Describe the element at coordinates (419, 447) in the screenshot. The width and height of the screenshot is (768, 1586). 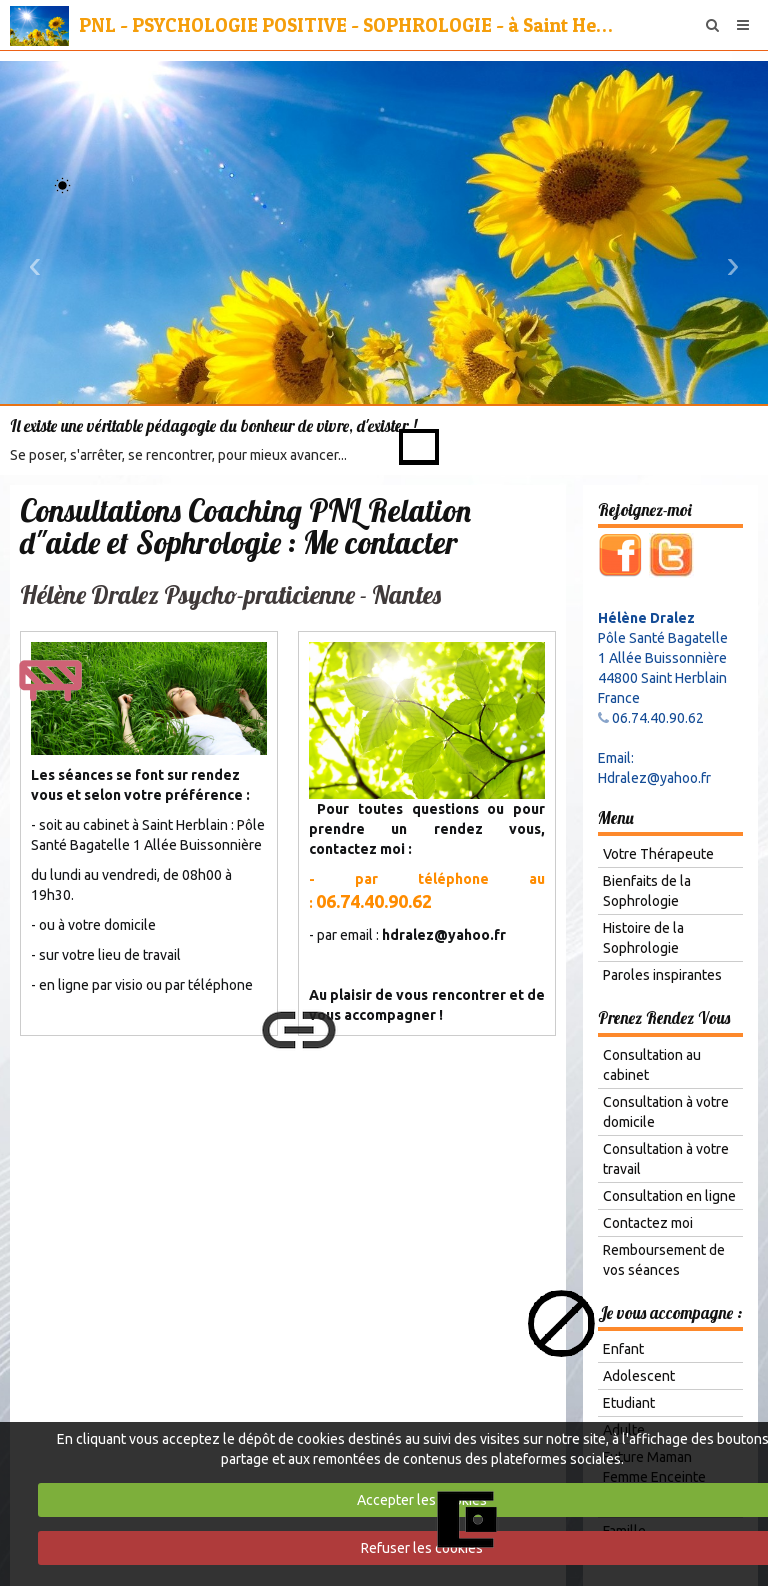
I see `crop image to 3:2 aspect ratio` at that location.